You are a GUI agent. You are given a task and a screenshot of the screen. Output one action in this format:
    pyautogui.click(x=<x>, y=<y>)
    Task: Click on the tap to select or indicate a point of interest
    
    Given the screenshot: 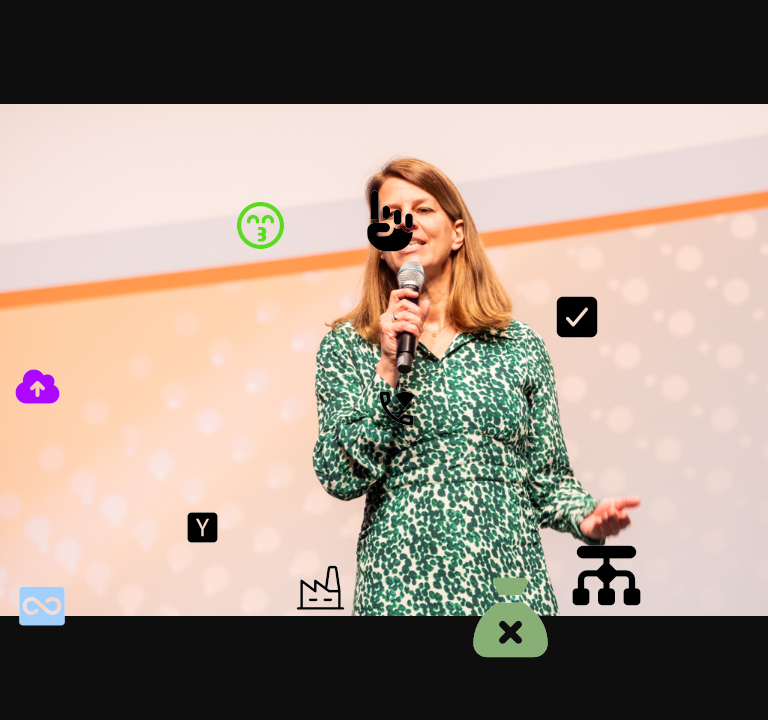 What is the action you would take?
    pyautogui.click(x=390, y=221)
    